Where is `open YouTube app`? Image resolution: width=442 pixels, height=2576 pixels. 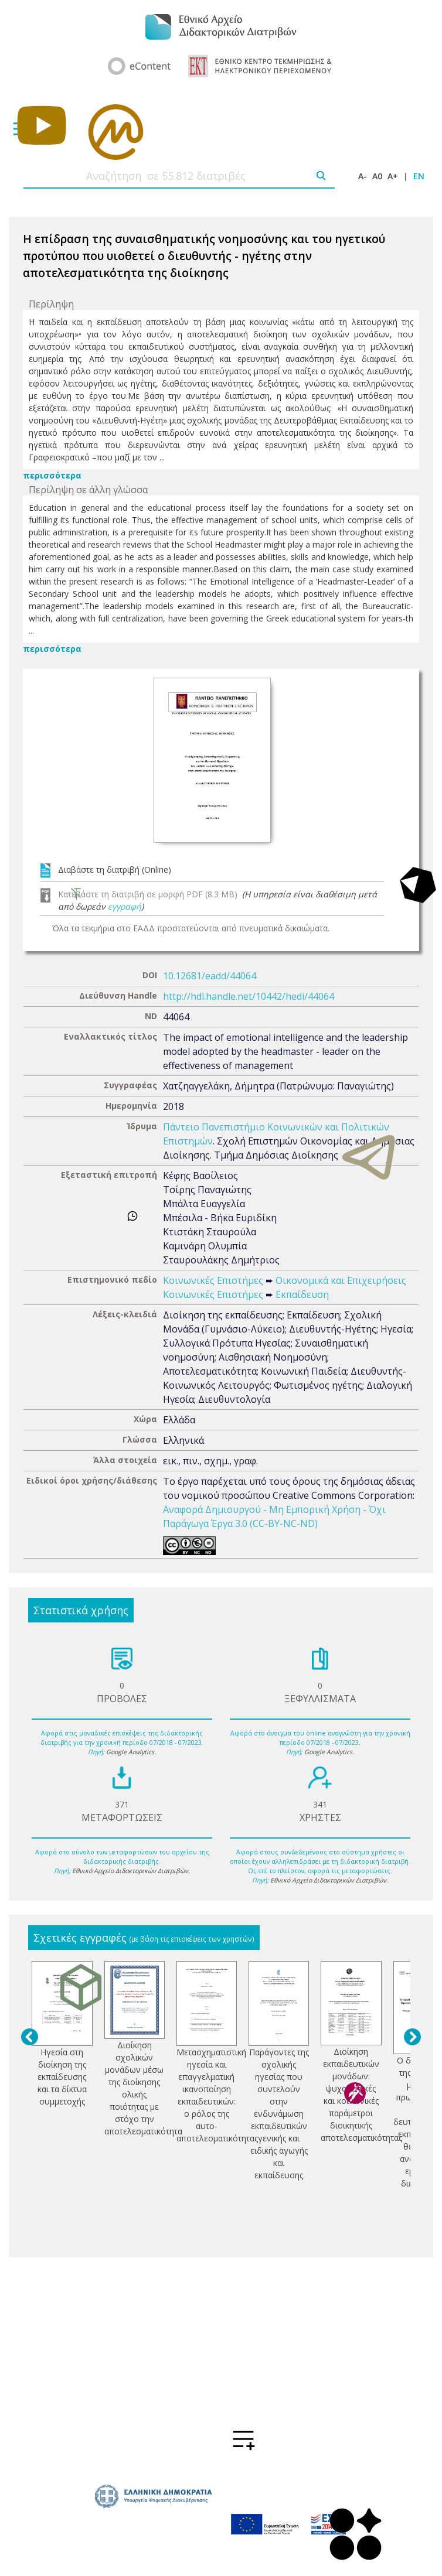
open YouTube app is located at coordinates (42, 125).